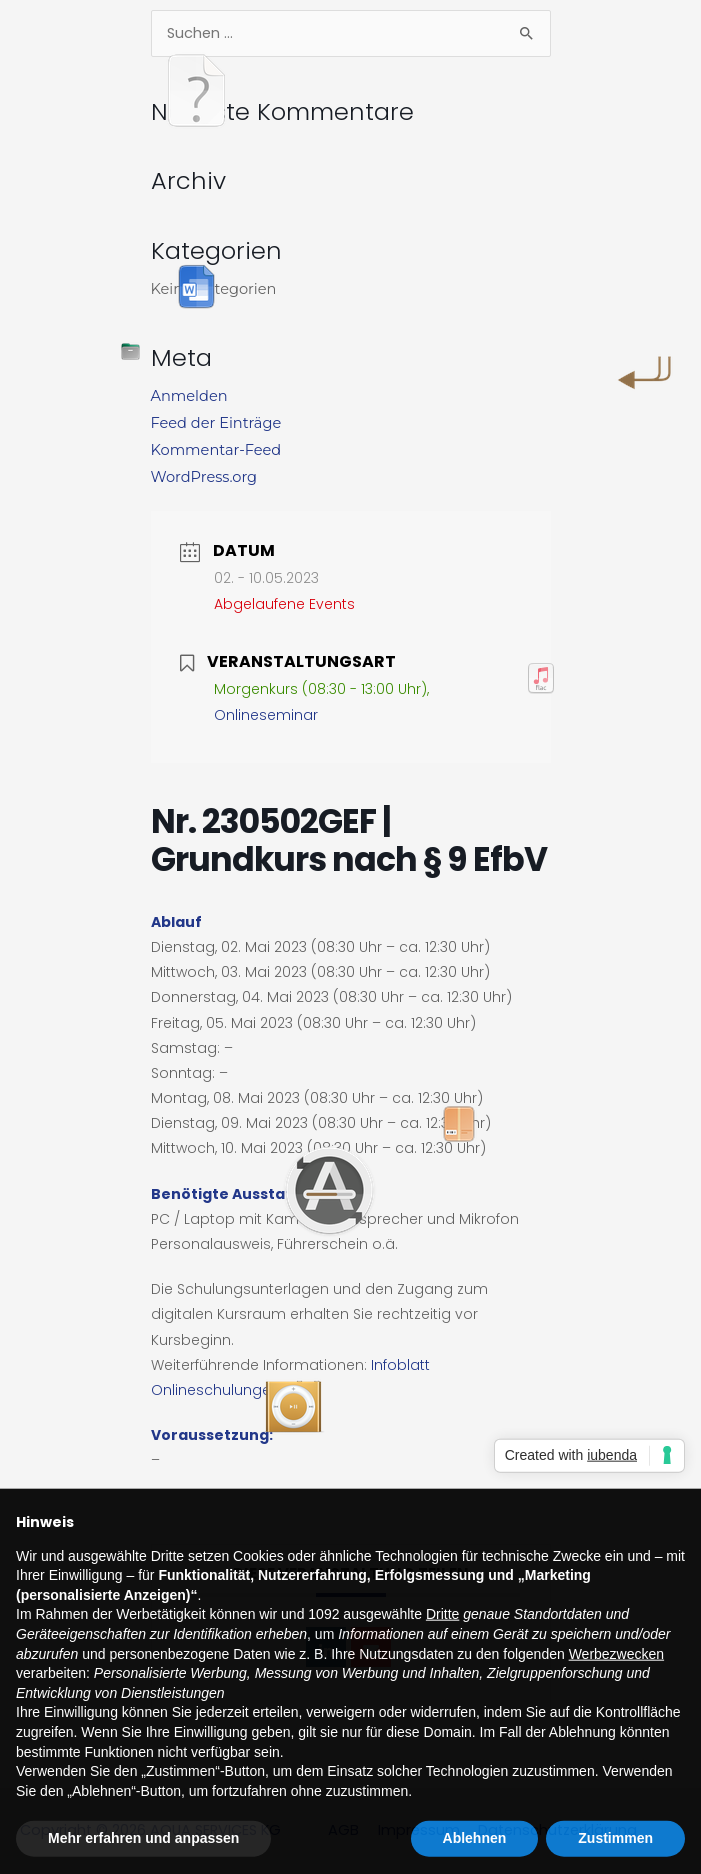 The width and height of the screenshot is (701, 1874). Describe the element at coordinates (329, 1190) in the screenshot. I see `open the software update manager` at that location.